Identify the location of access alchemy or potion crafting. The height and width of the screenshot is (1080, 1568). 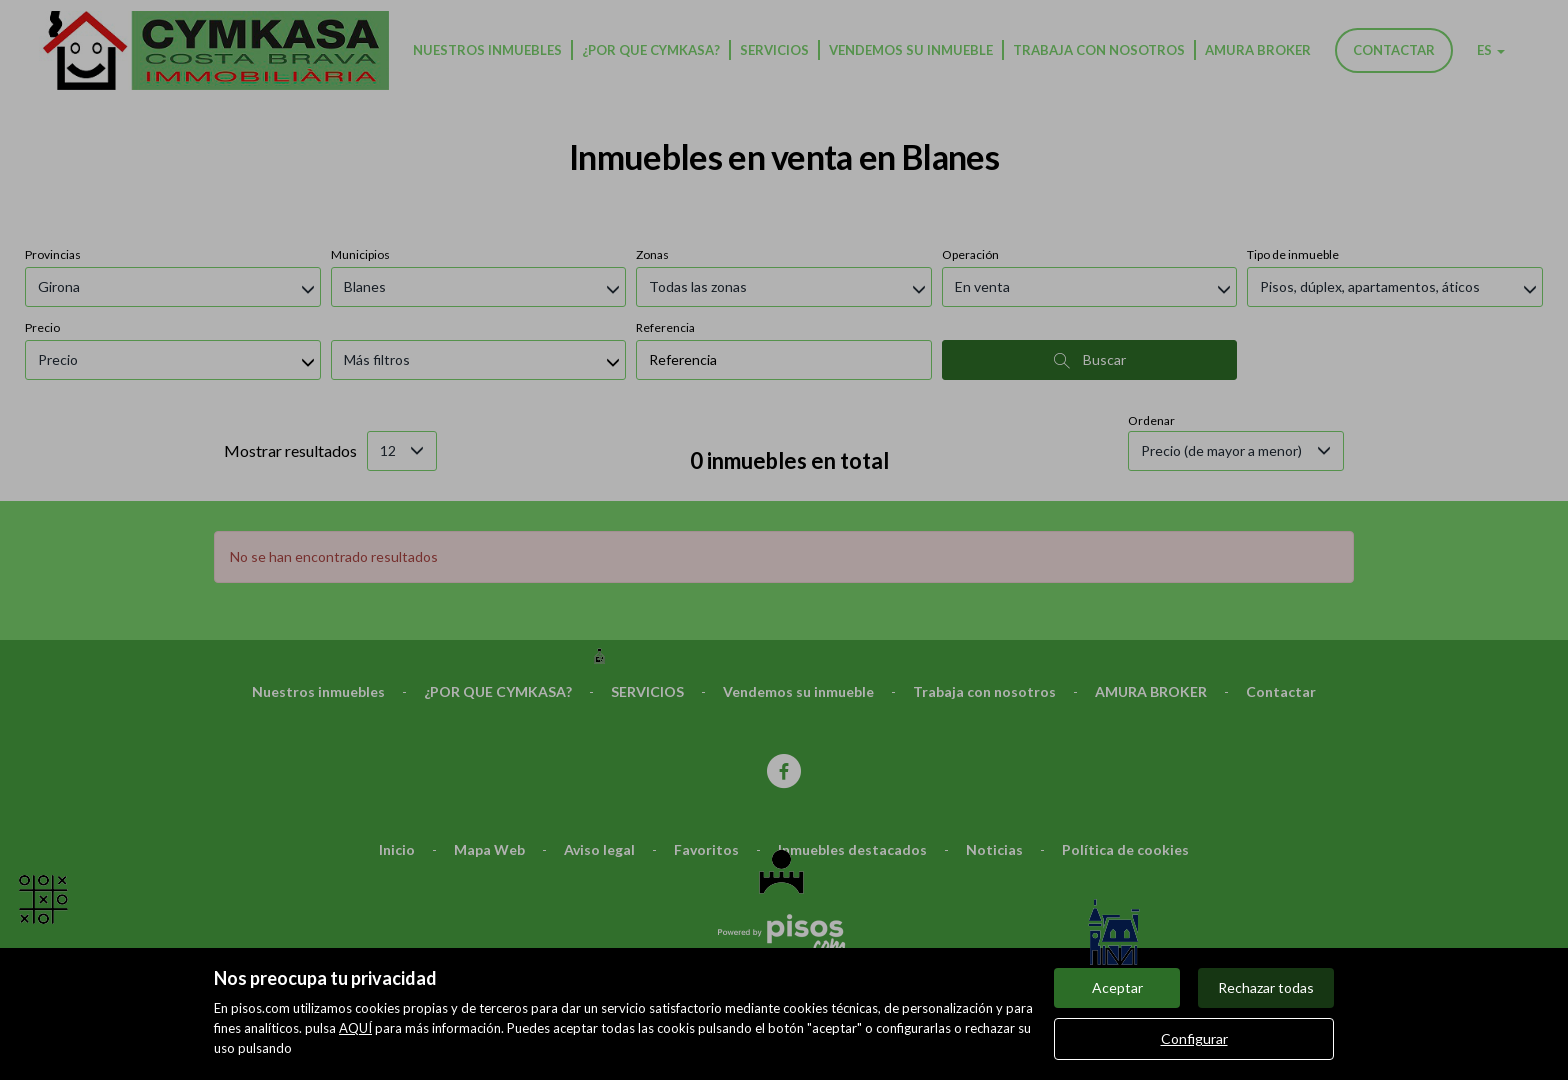
(600, 656).